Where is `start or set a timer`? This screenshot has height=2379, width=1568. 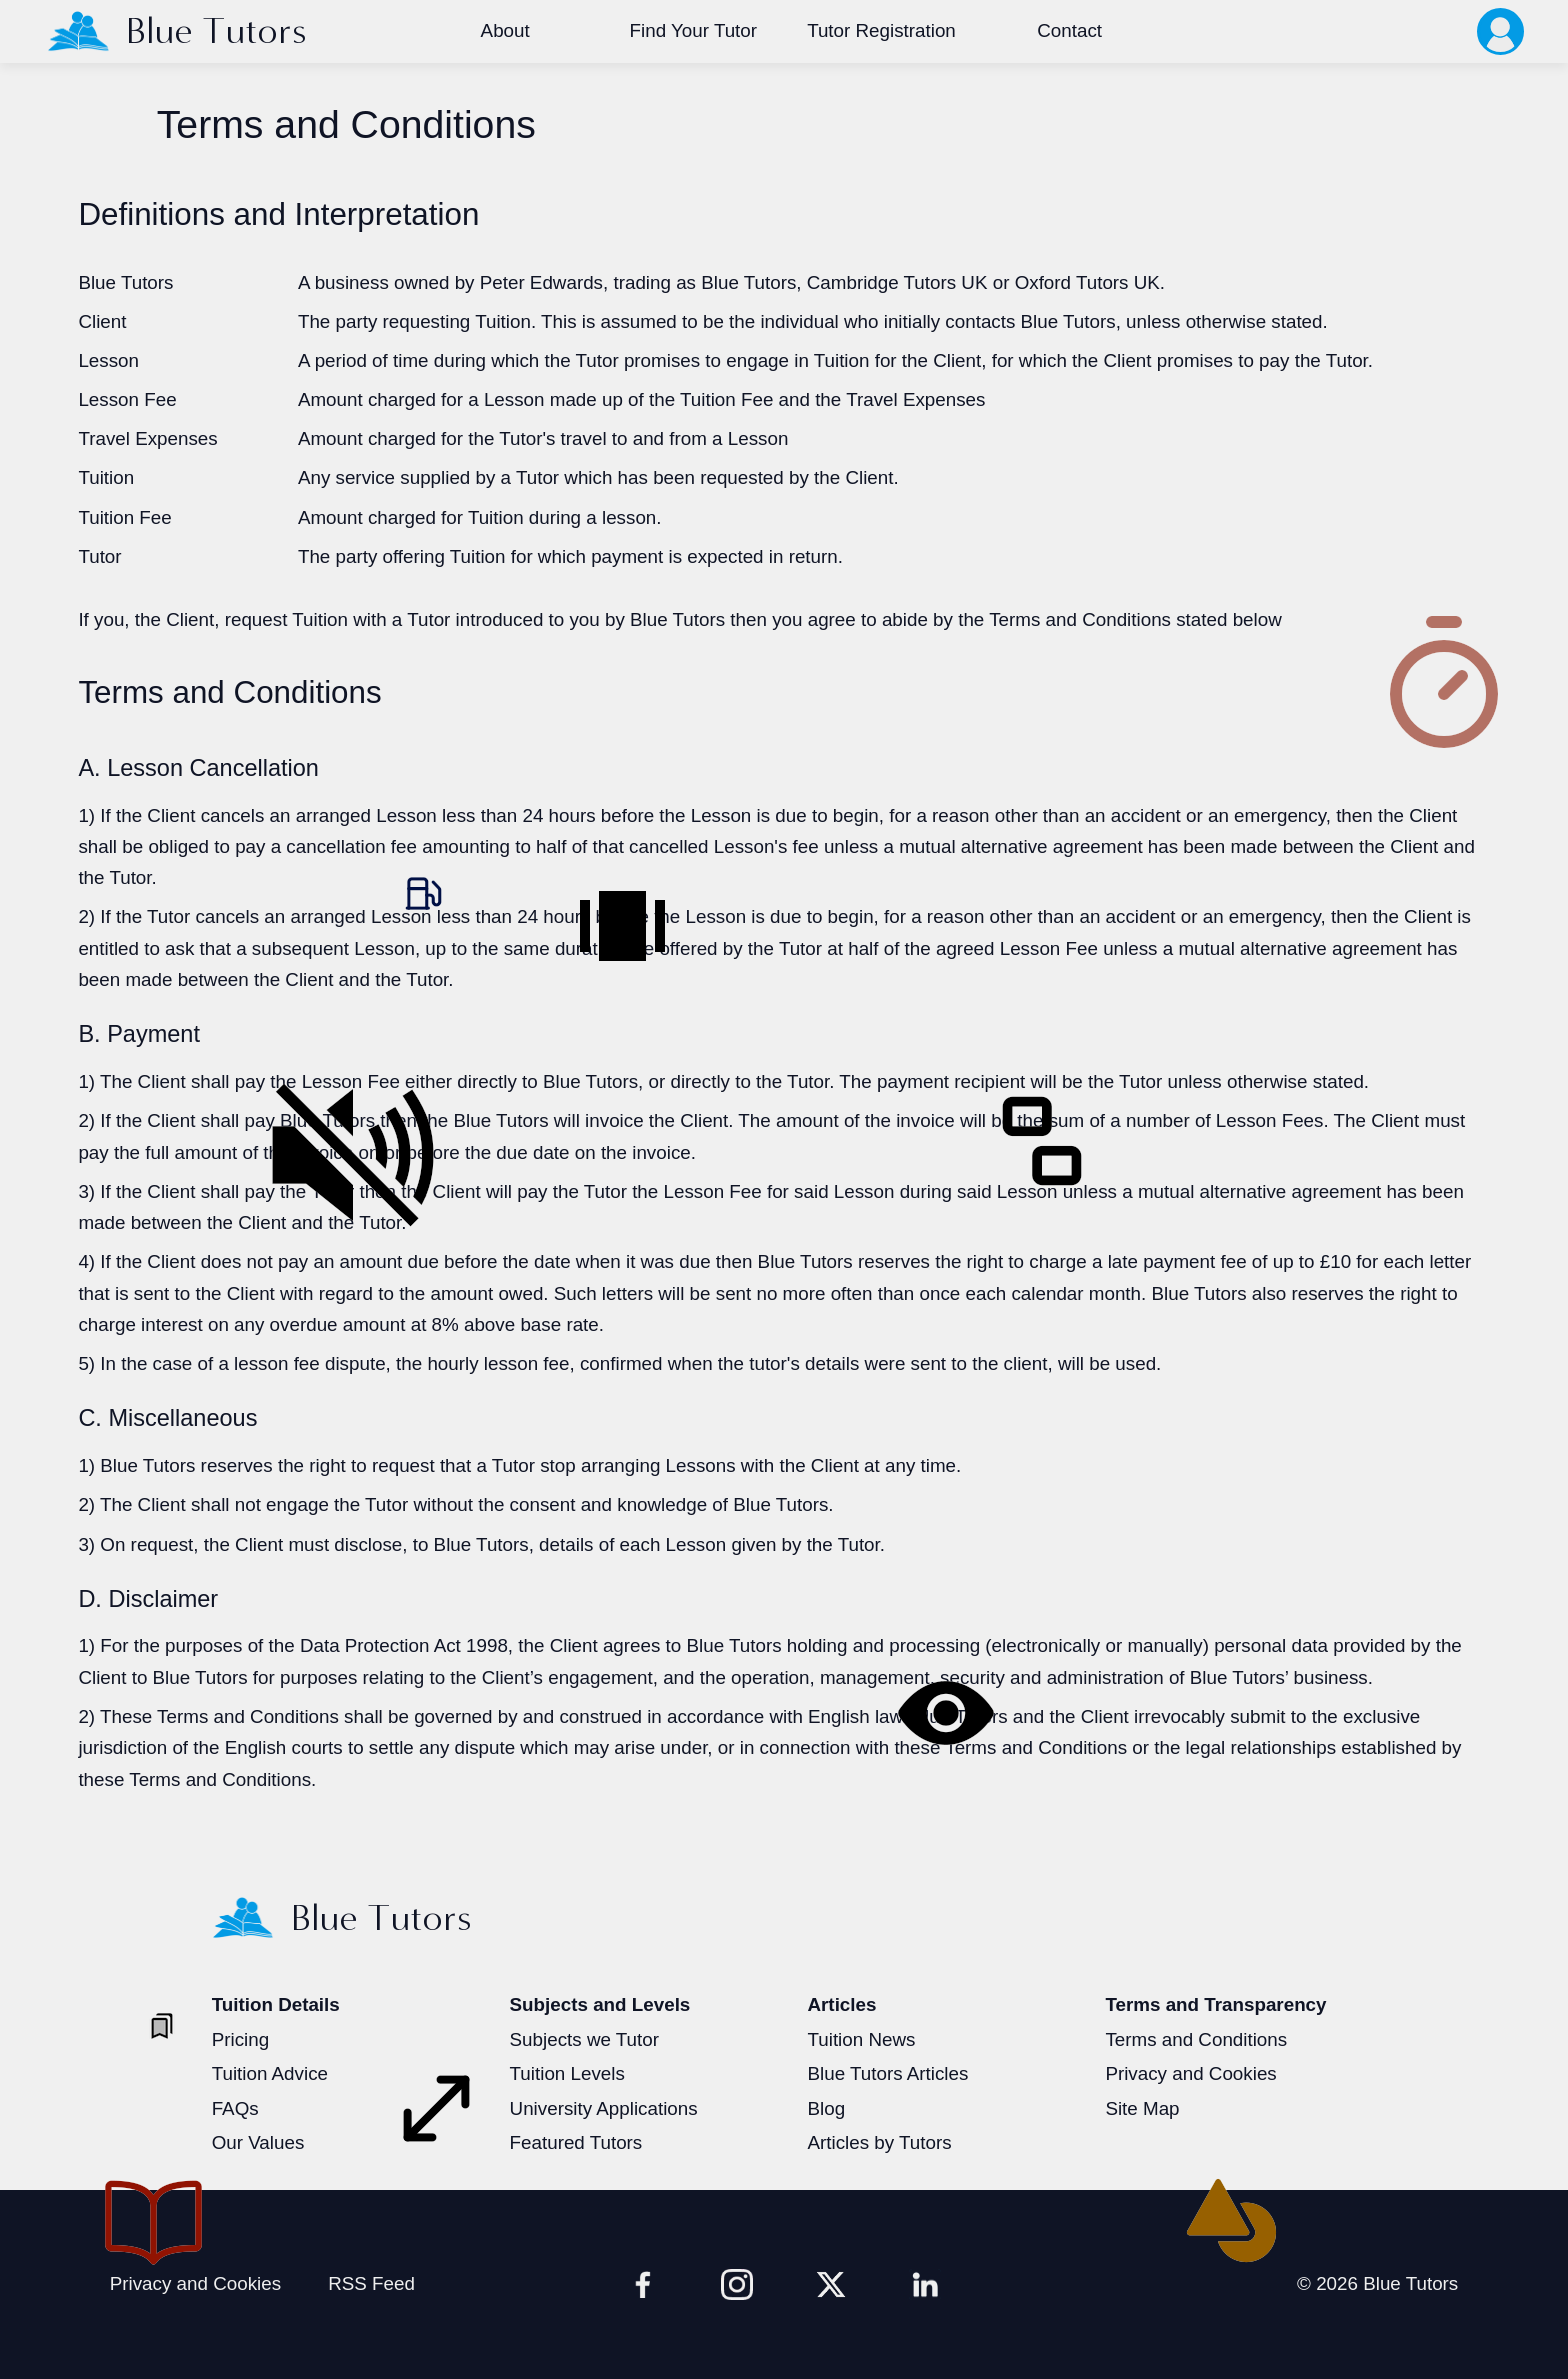 start or set a timer is located at coordinates (1444, 682).